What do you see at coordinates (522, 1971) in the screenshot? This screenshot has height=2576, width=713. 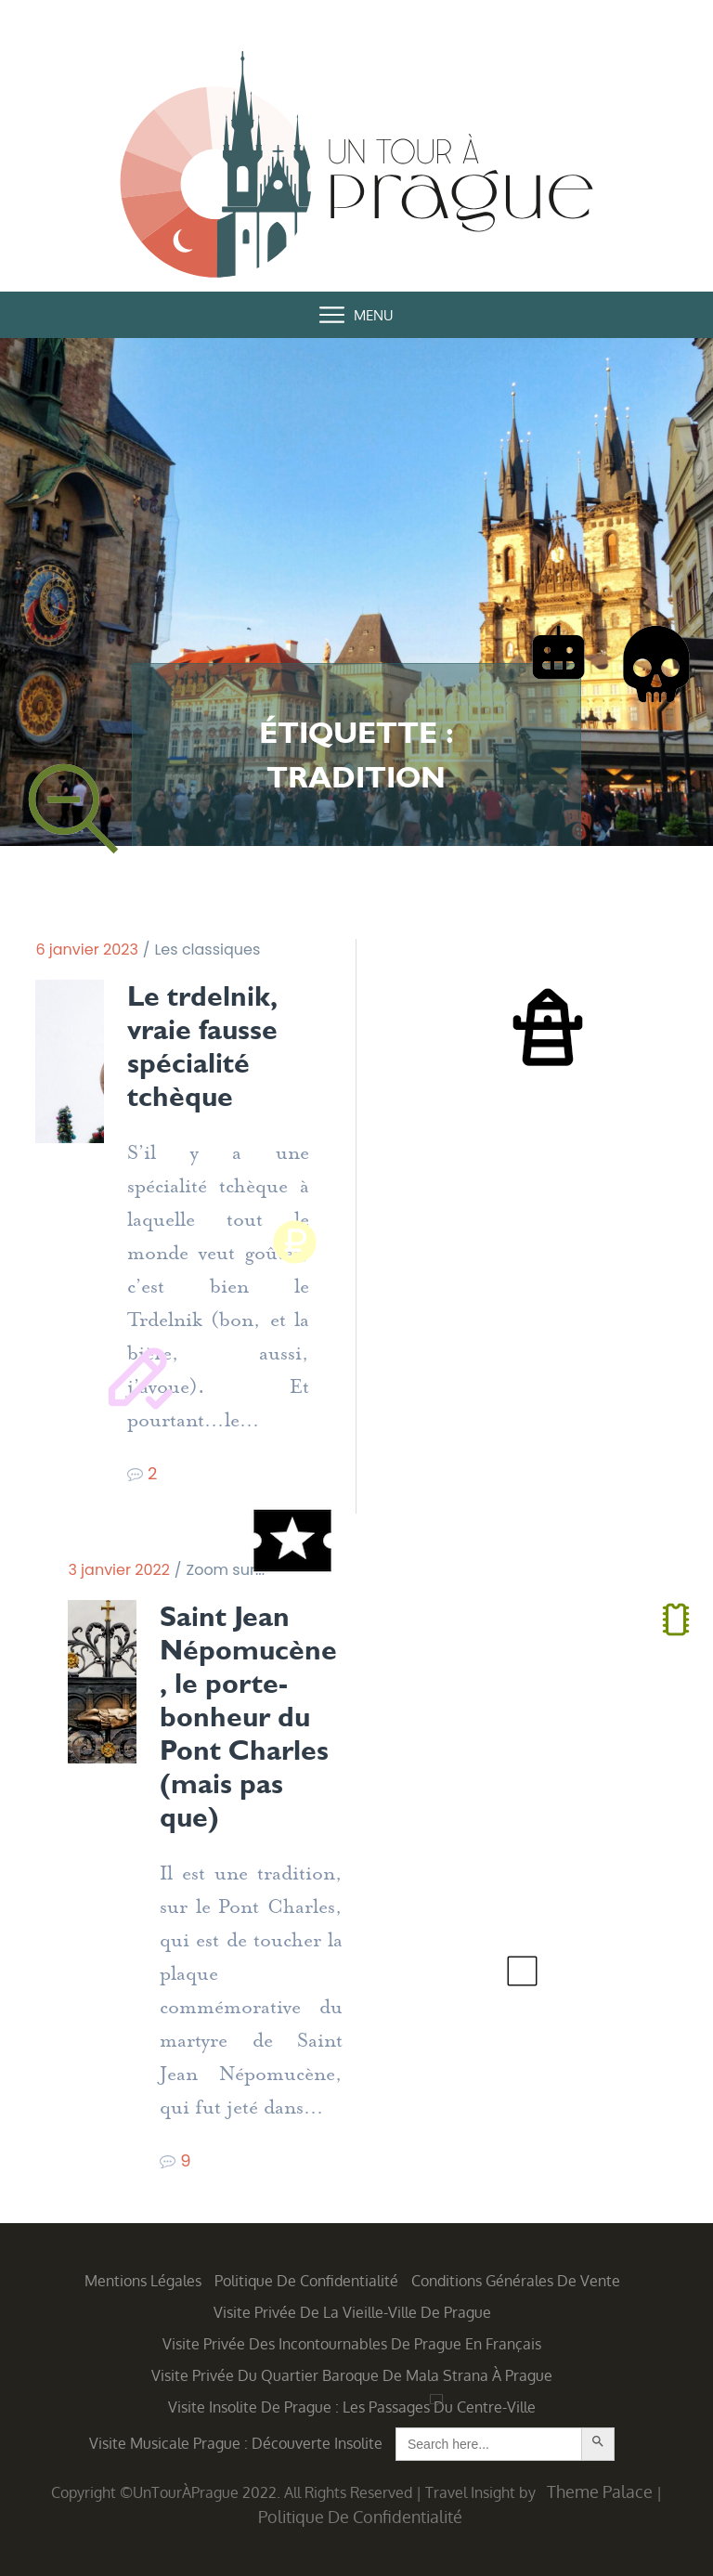 I see `stop media playback` at bounding box center [522, 1971].